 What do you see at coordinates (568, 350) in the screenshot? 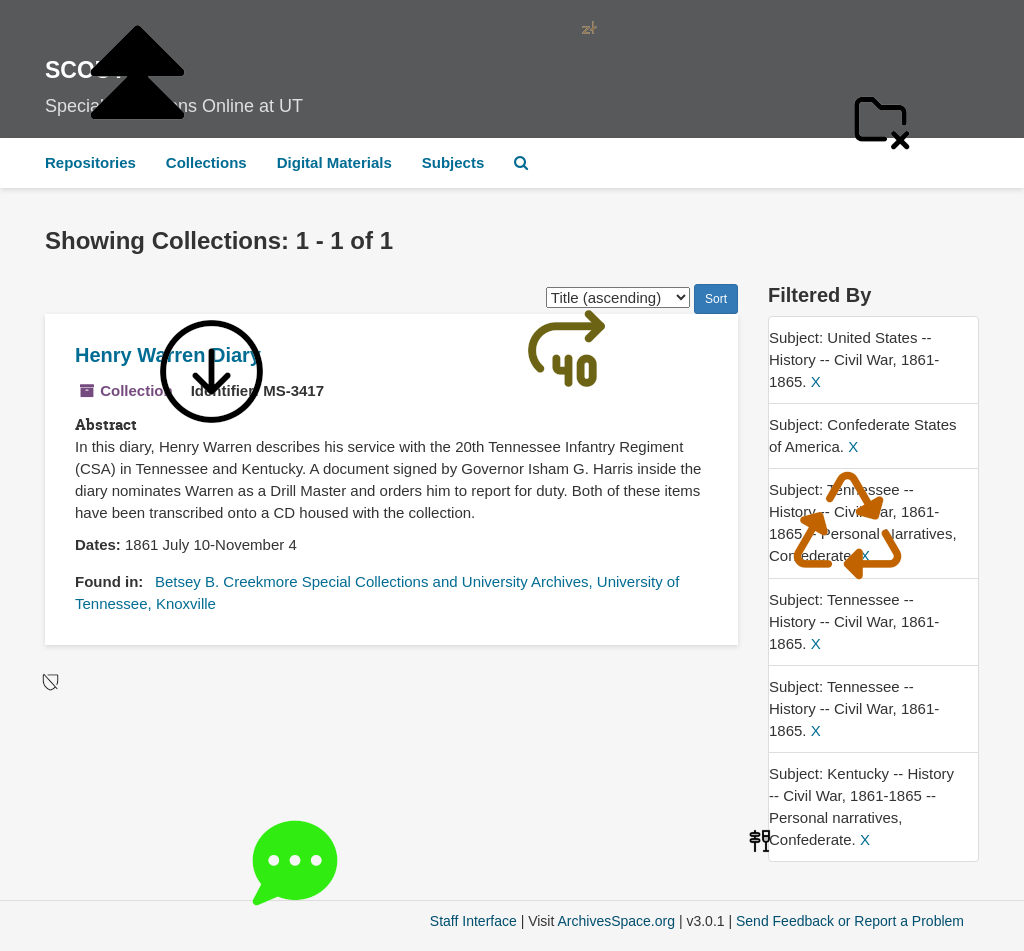
I see `skip forward 40 seconds` at bounding box center [568, 350].